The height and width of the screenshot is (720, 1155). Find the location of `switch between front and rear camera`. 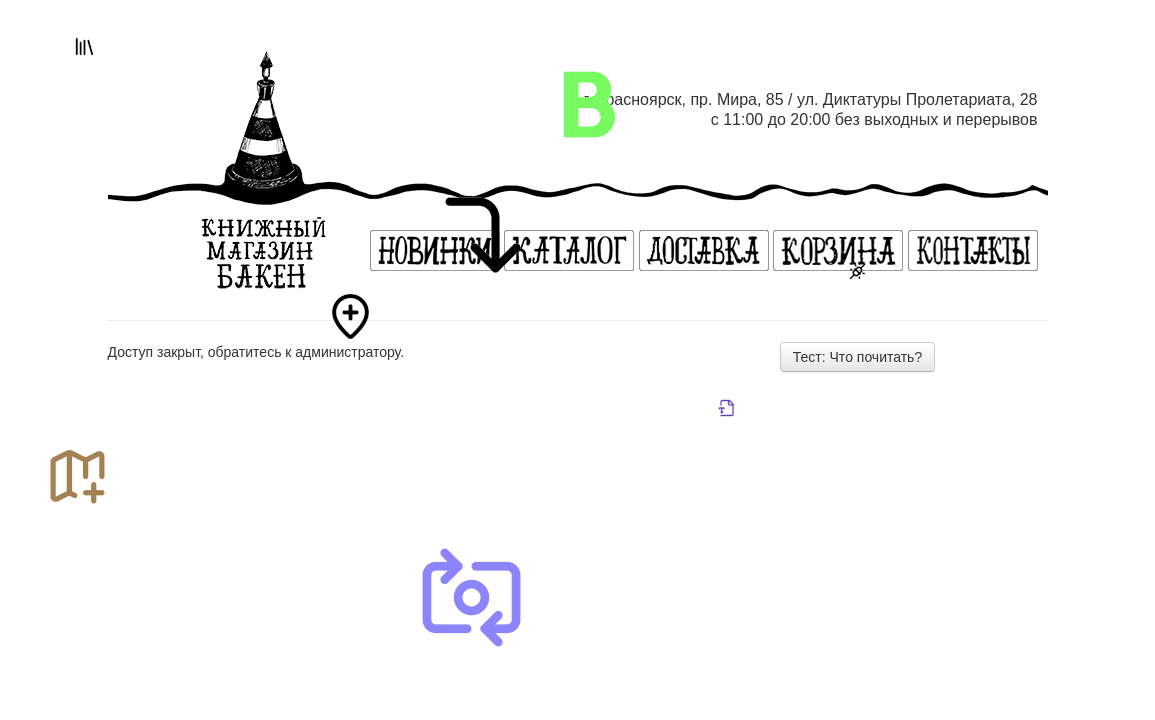

switch between front and rear camera is located at coordinates (471, 597).